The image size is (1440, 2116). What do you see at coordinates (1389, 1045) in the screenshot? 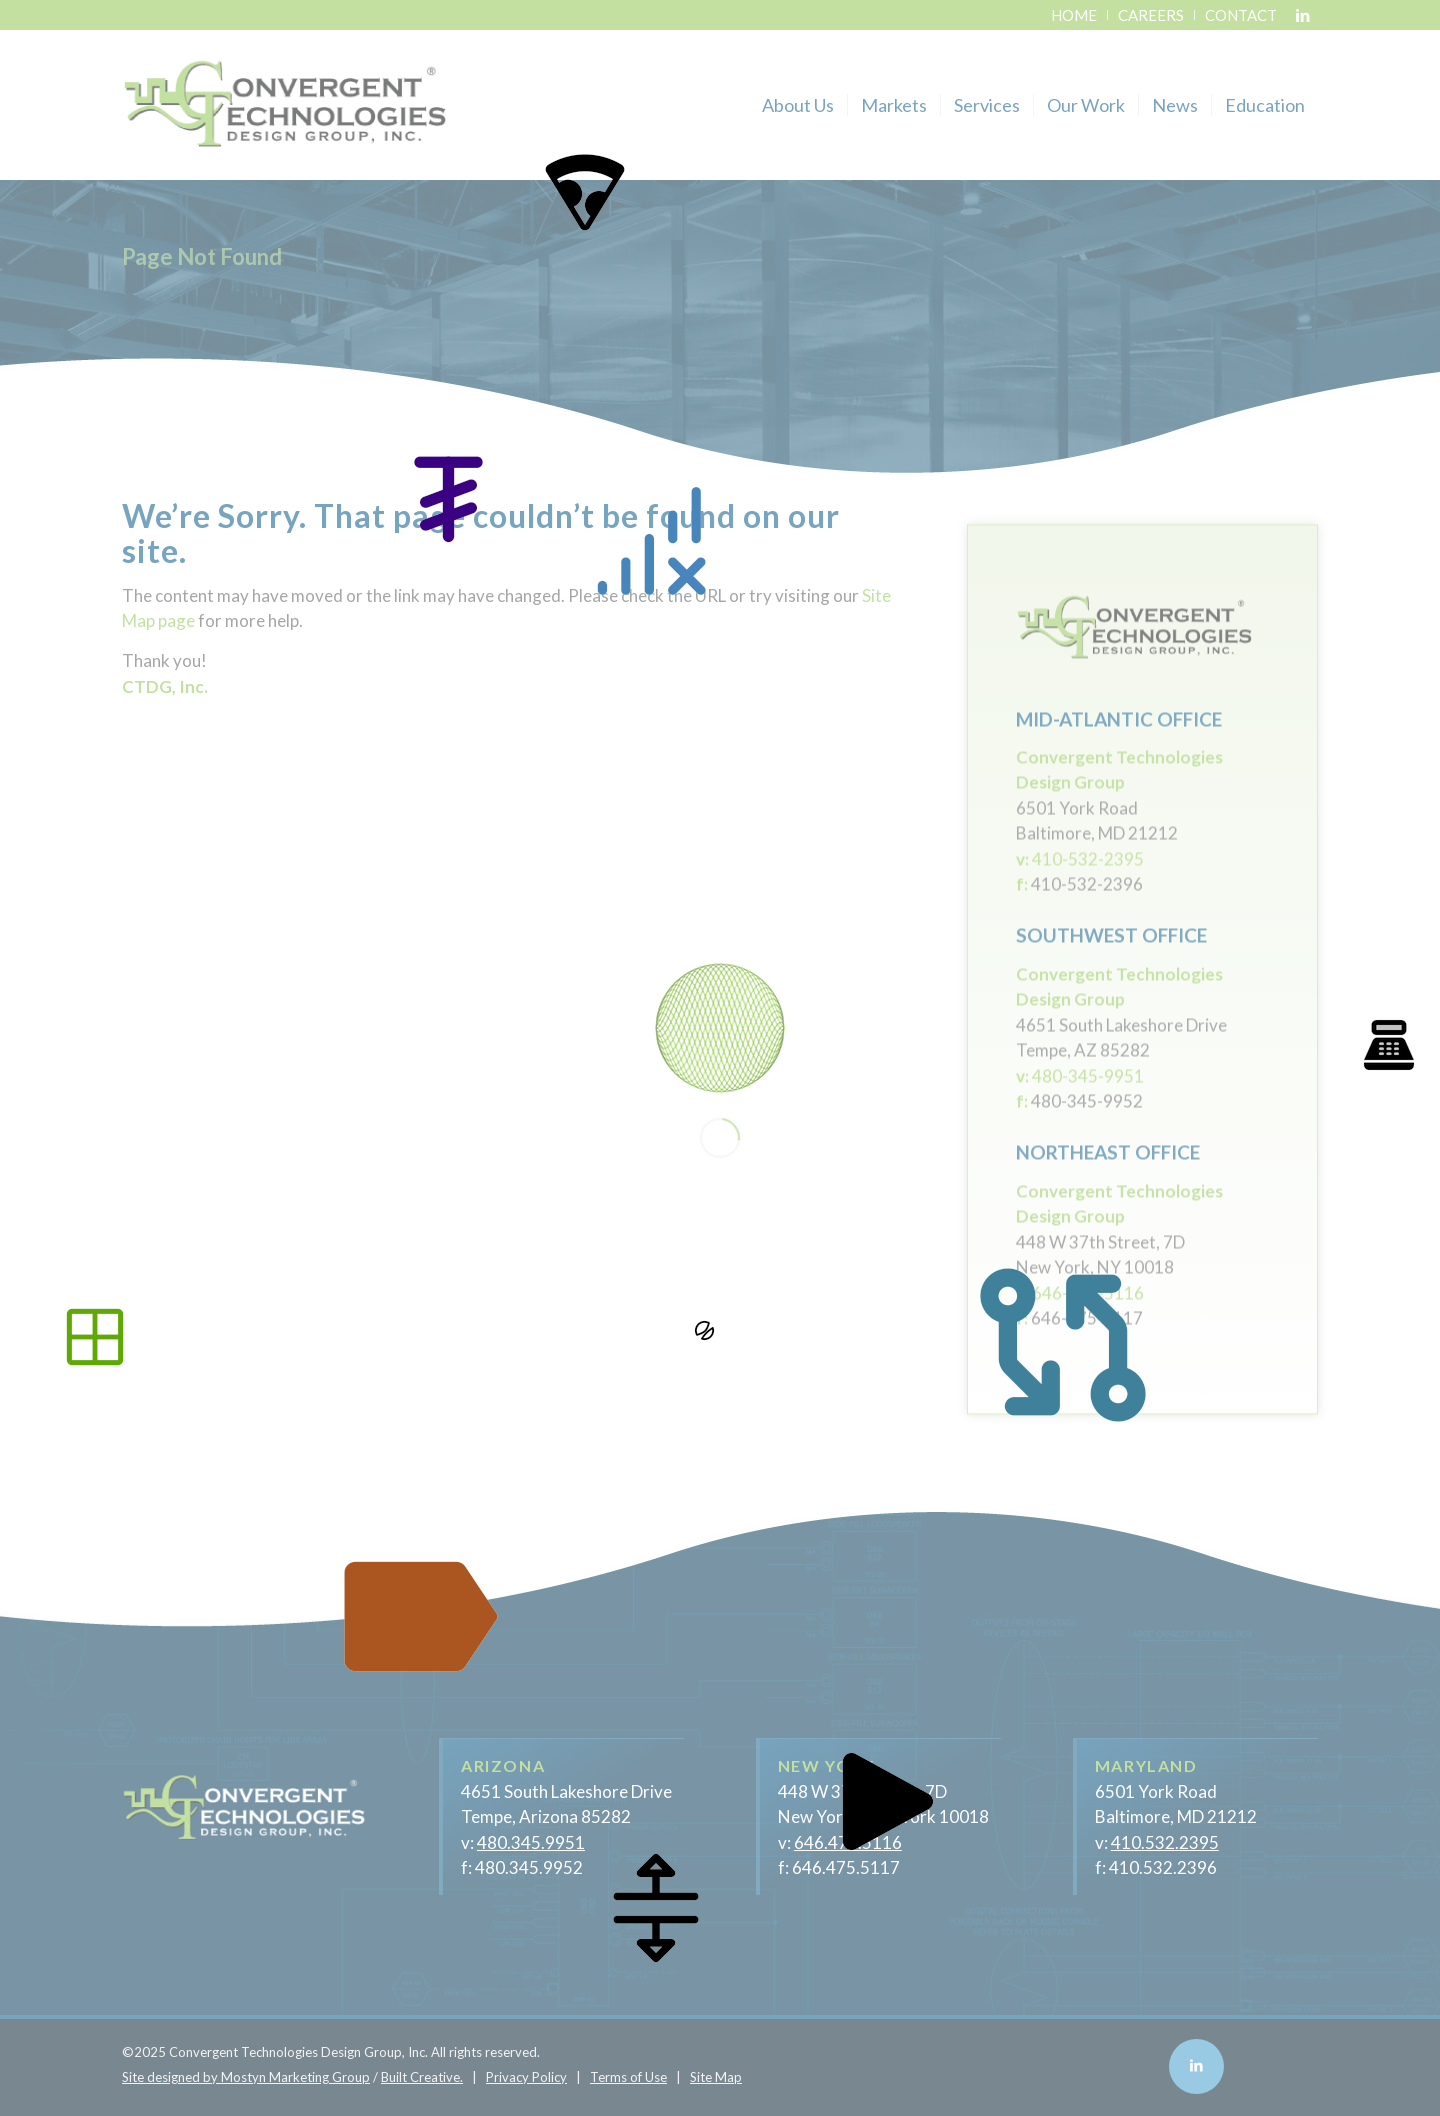
I see `access point of sale terminal` at bounding box center [1389, 1045].